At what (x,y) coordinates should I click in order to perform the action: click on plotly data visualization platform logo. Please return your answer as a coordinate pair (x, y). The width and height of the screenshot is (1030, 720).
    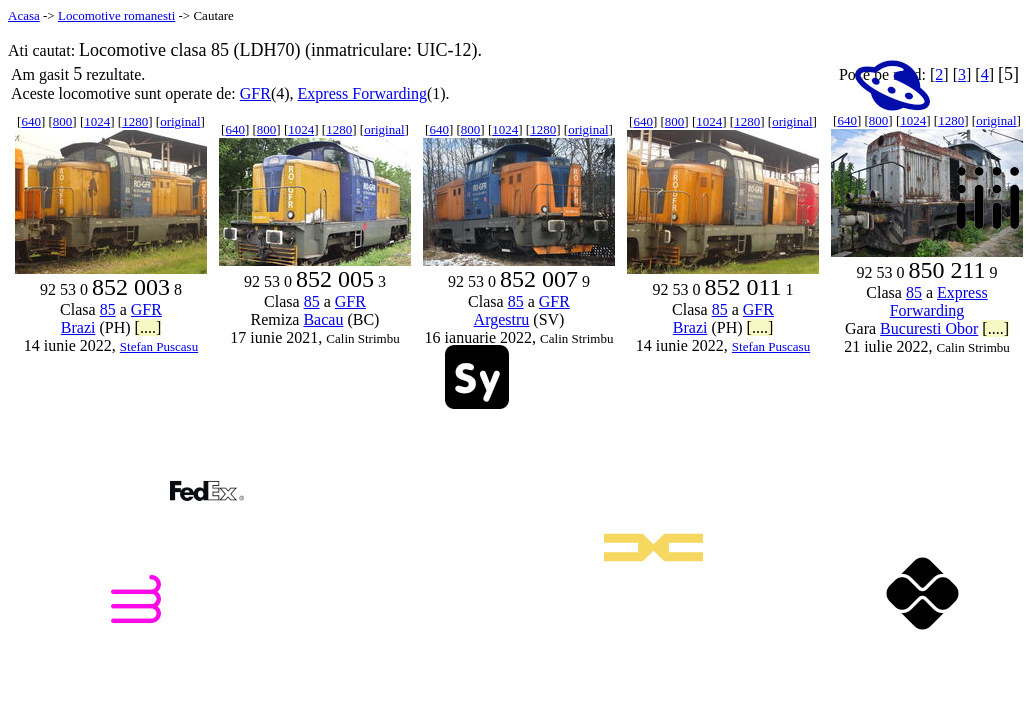
    Looking at the image, I should click on (988, 198).